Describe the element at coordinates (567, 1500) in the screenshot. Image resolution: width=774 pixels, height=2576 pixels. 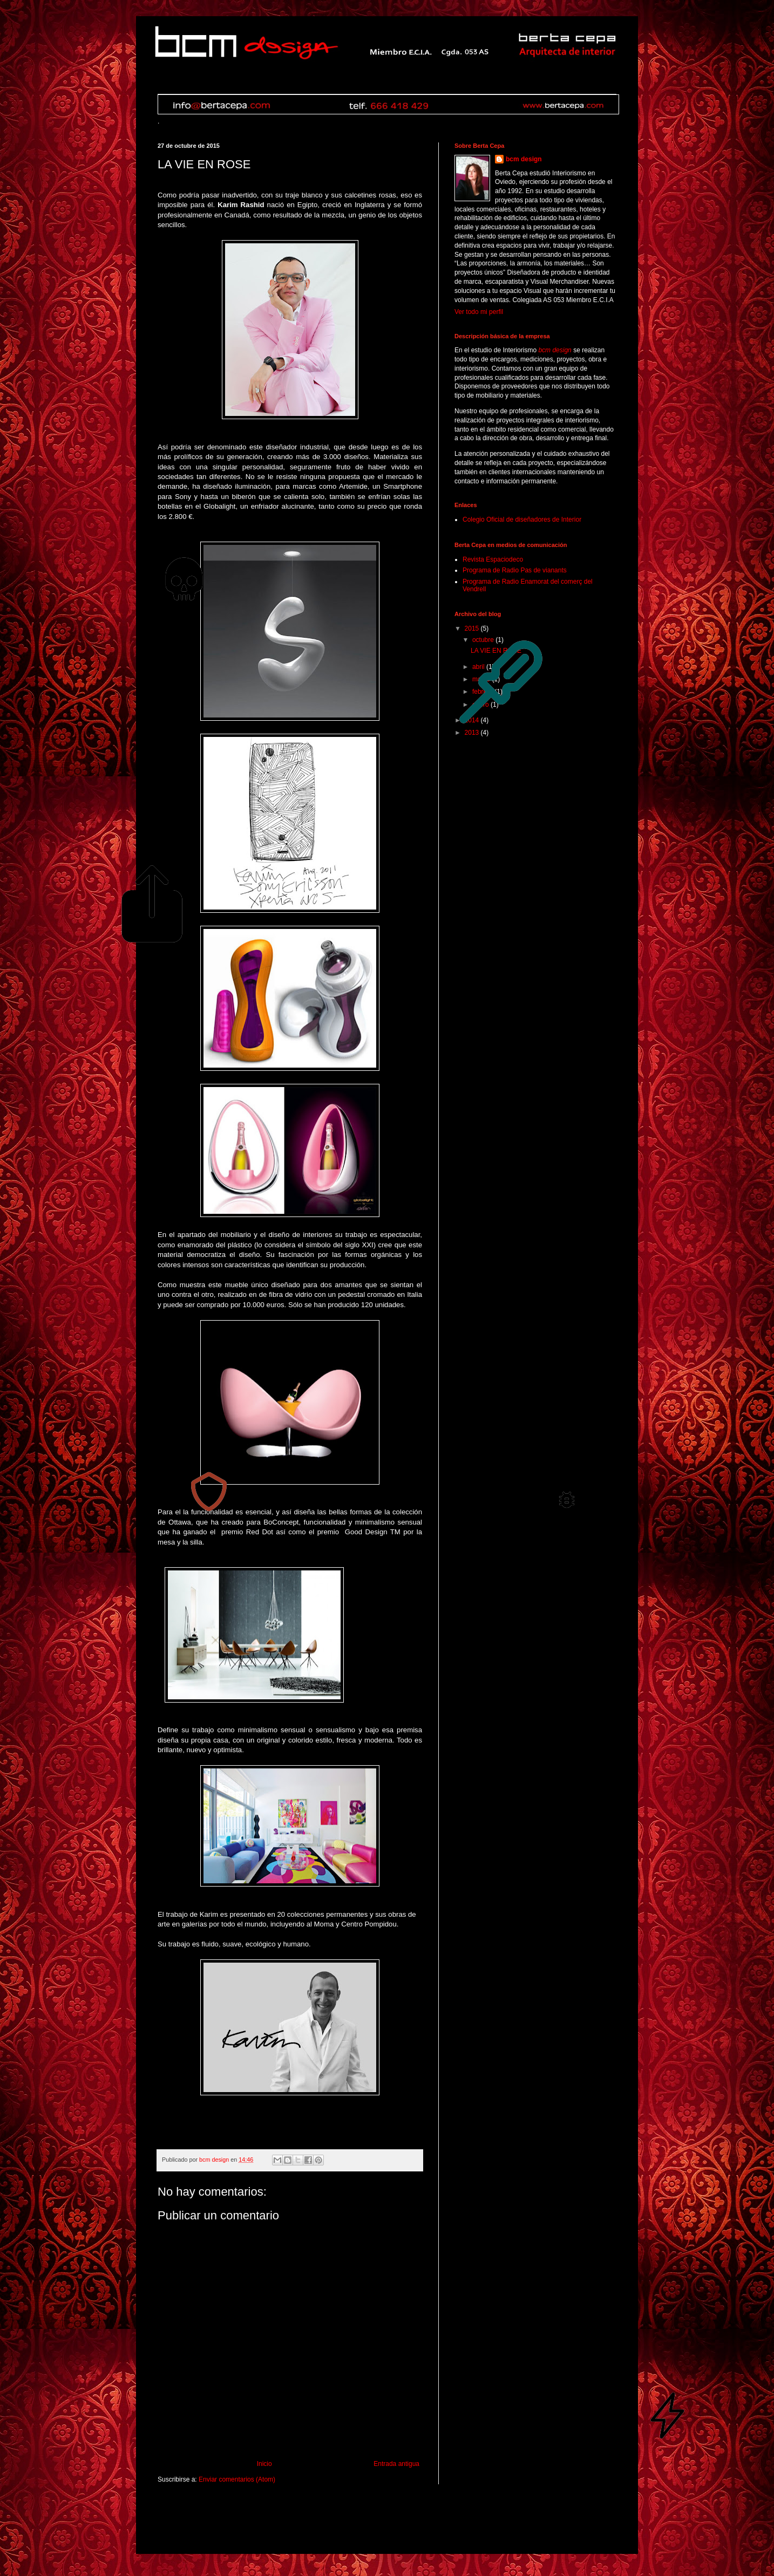
I see `report a bug or issue` at that location.